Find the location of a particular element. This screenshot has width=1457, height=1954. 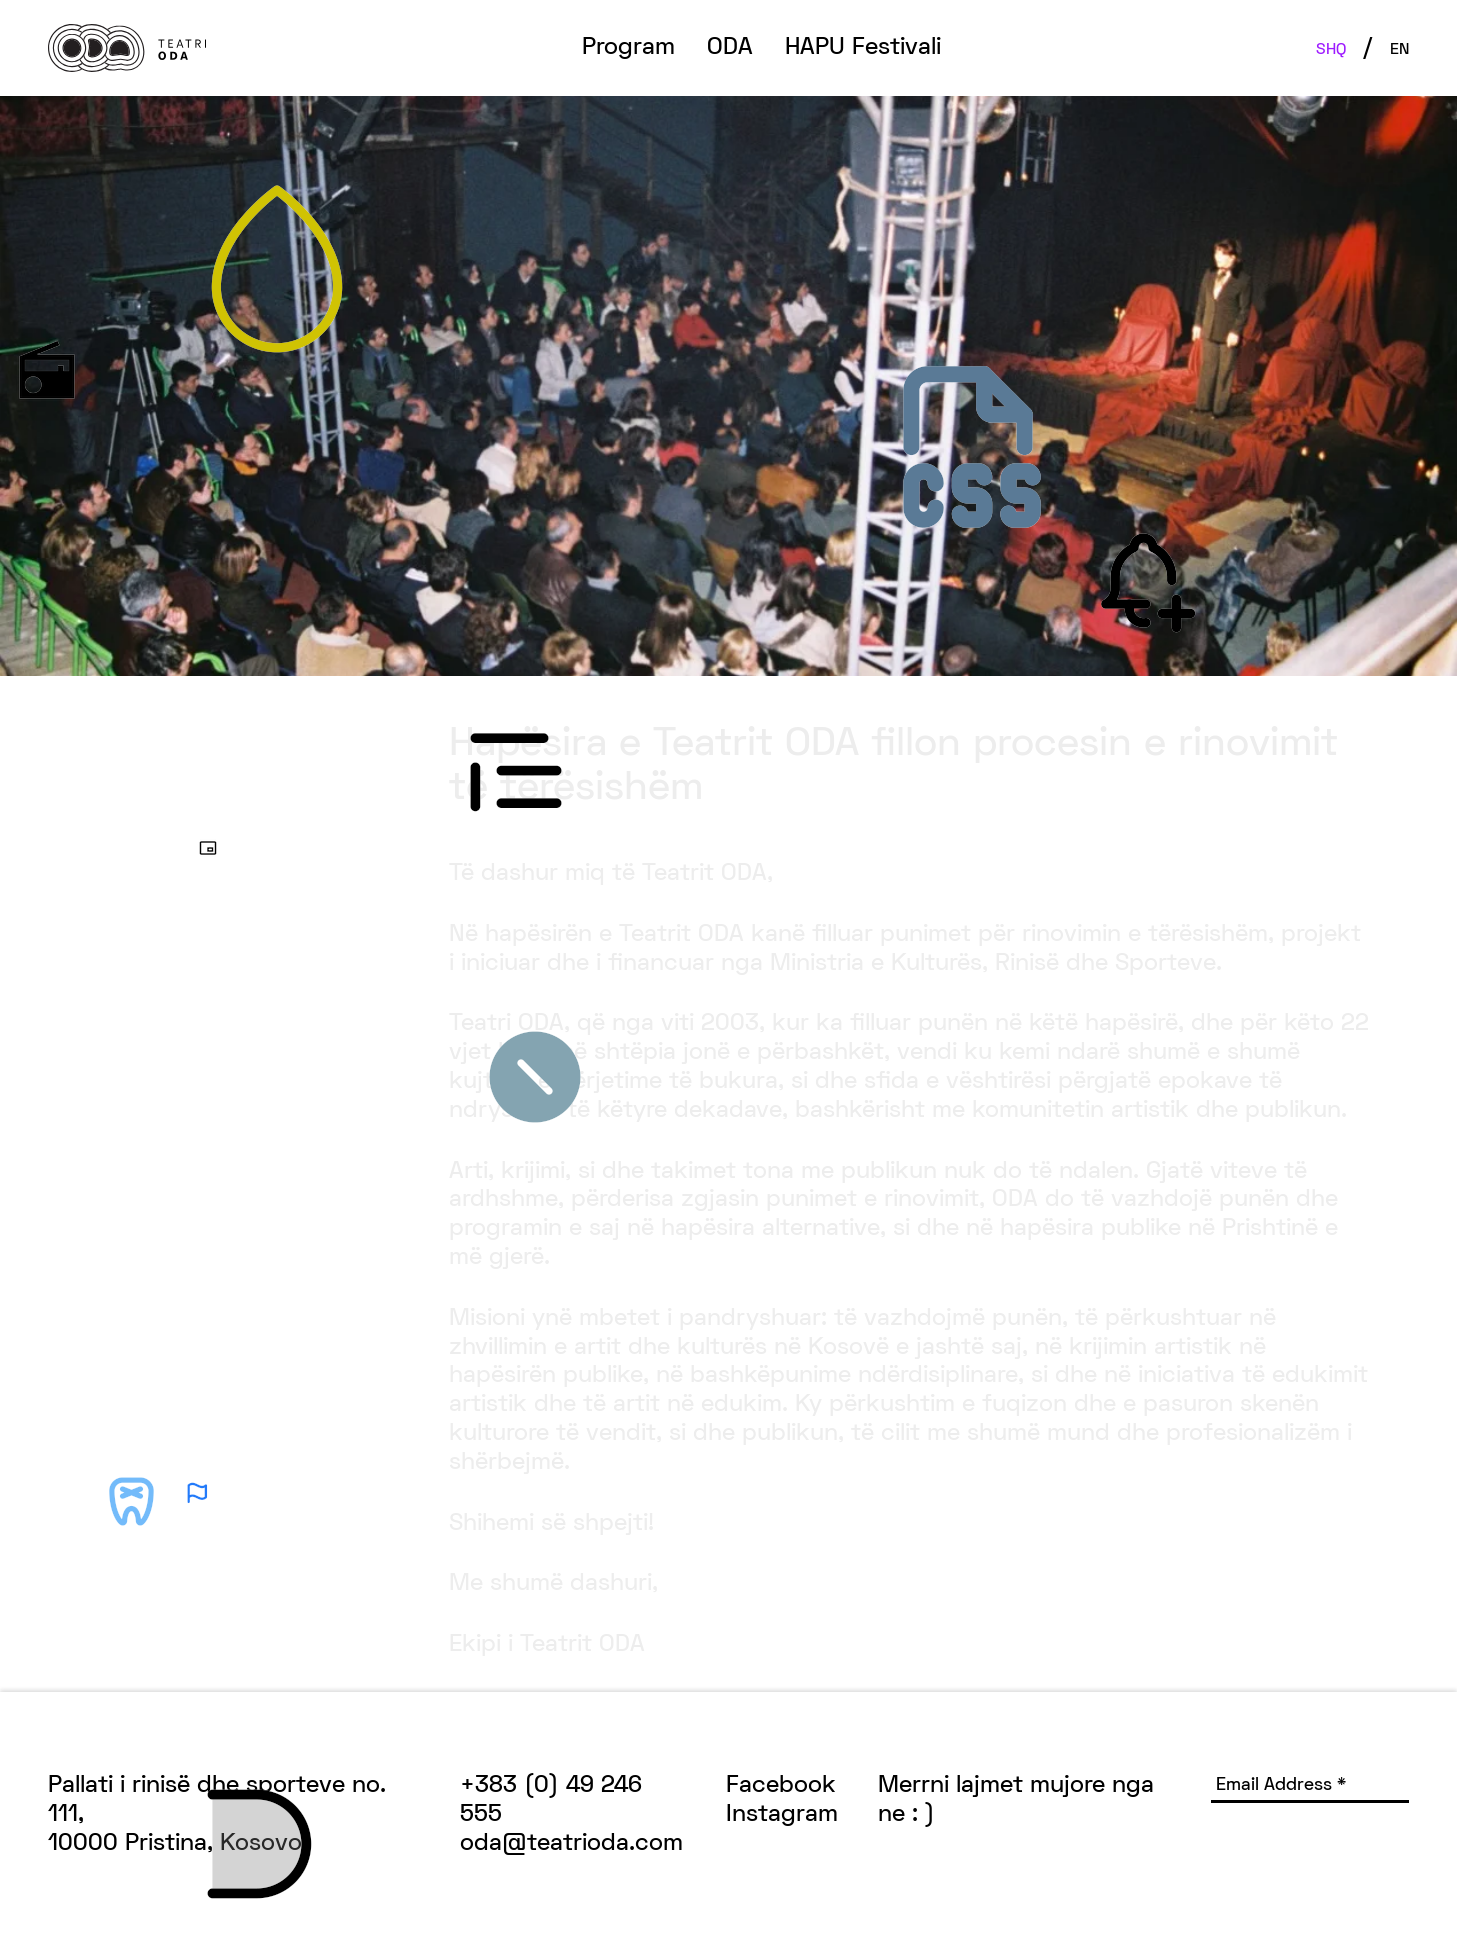

access dental or oral health features is located at coordinates (131, 1501).